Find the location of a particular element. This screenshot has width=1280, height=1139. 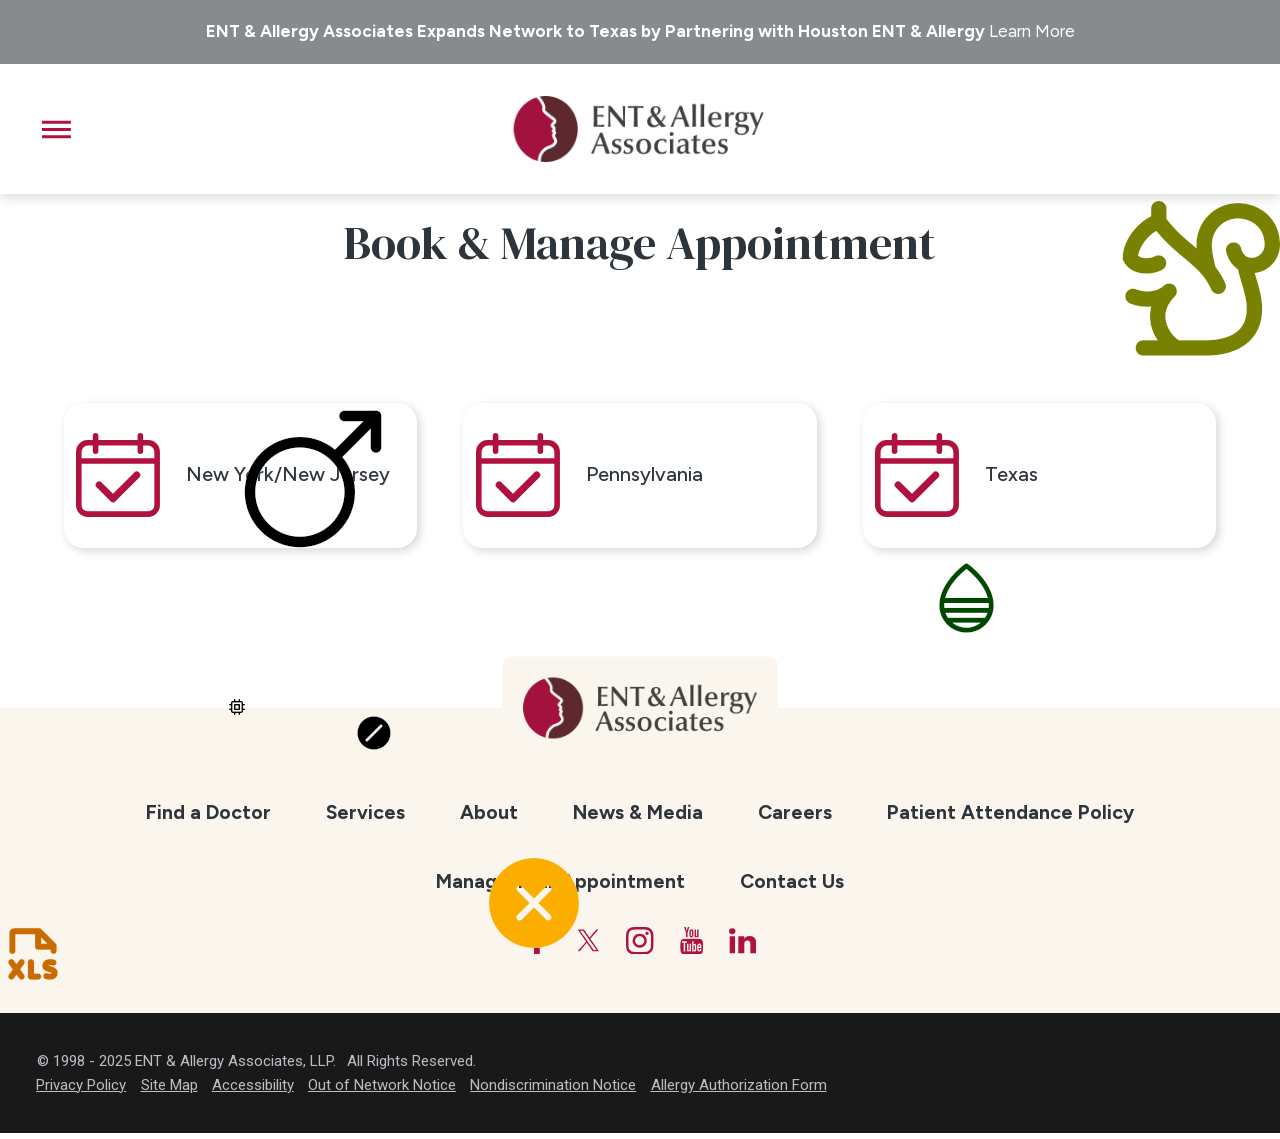

view stashed or cached content is located at coordinates (1197, 283).